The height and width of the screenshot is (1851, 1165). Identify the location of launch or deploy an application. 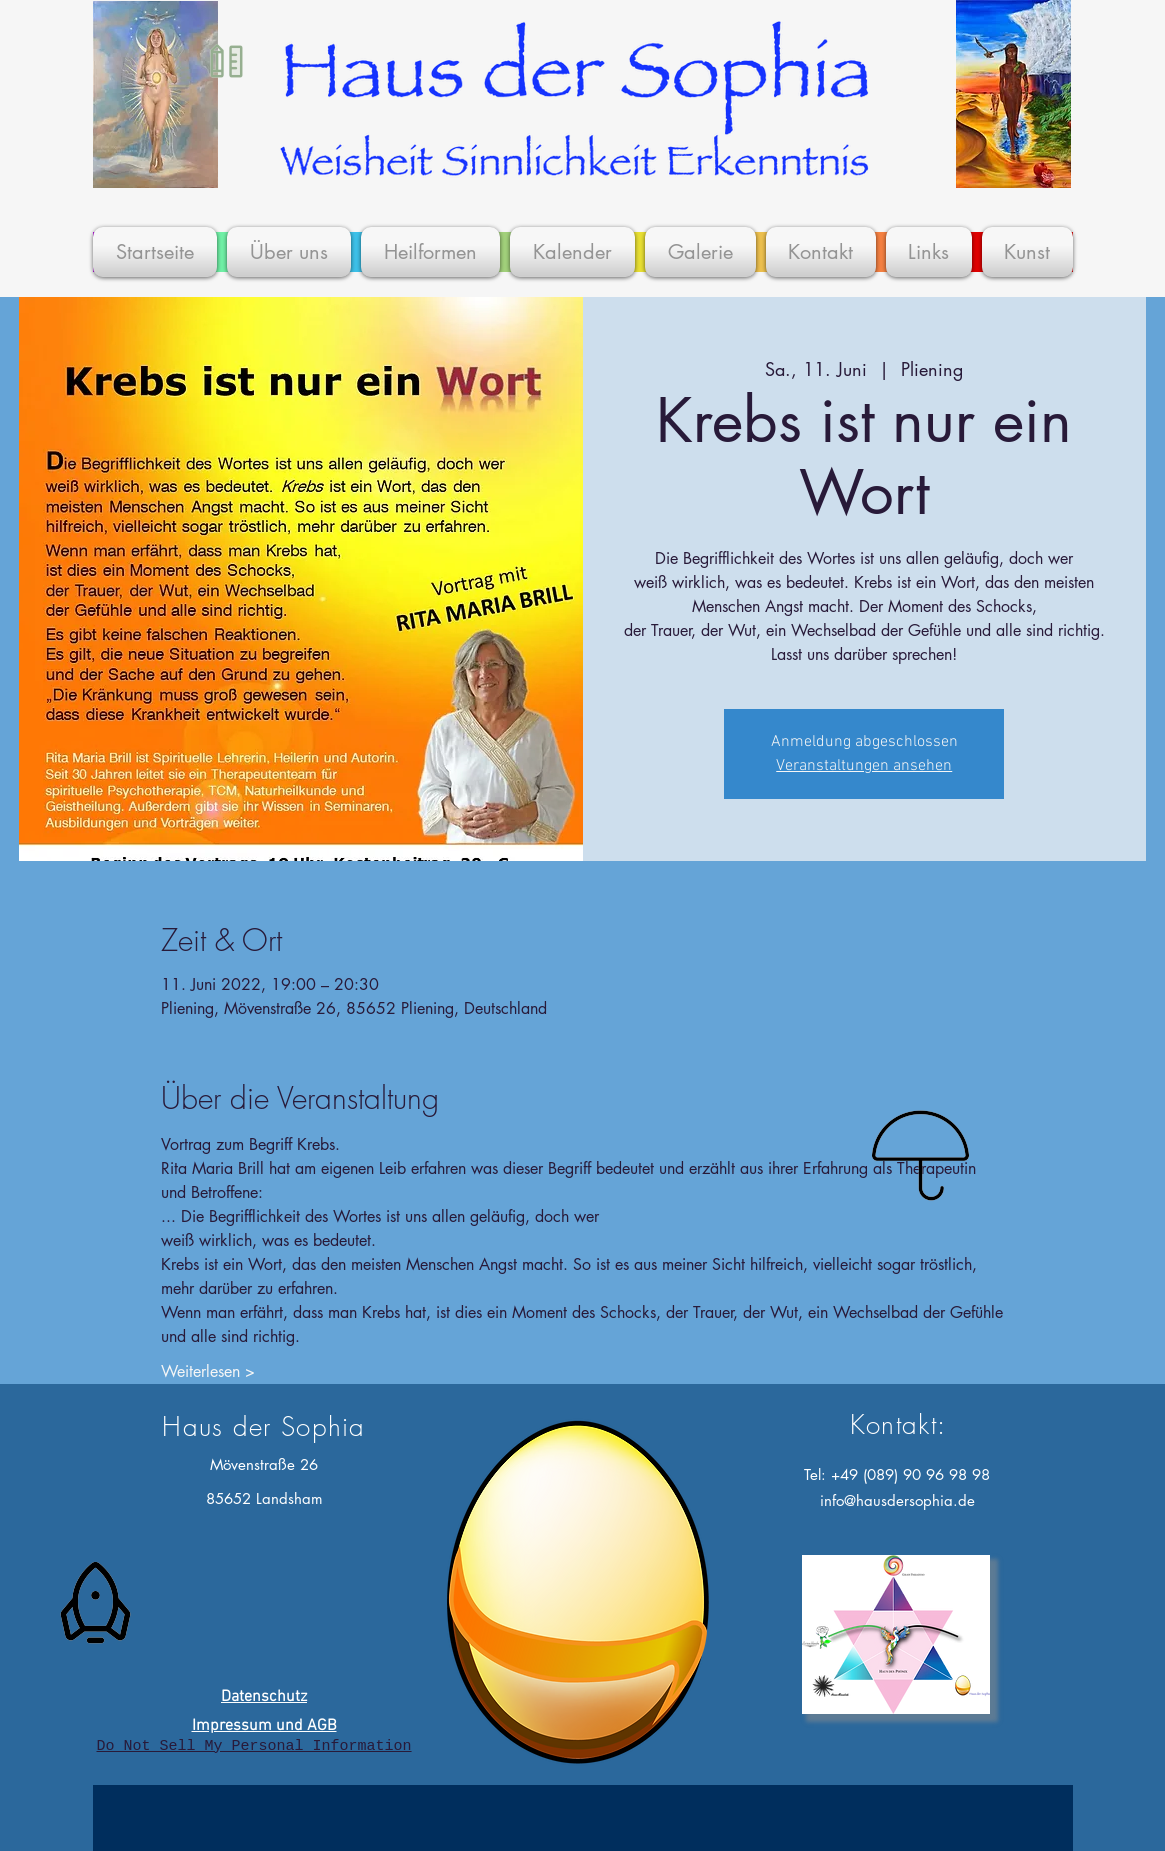
(95, 1605).